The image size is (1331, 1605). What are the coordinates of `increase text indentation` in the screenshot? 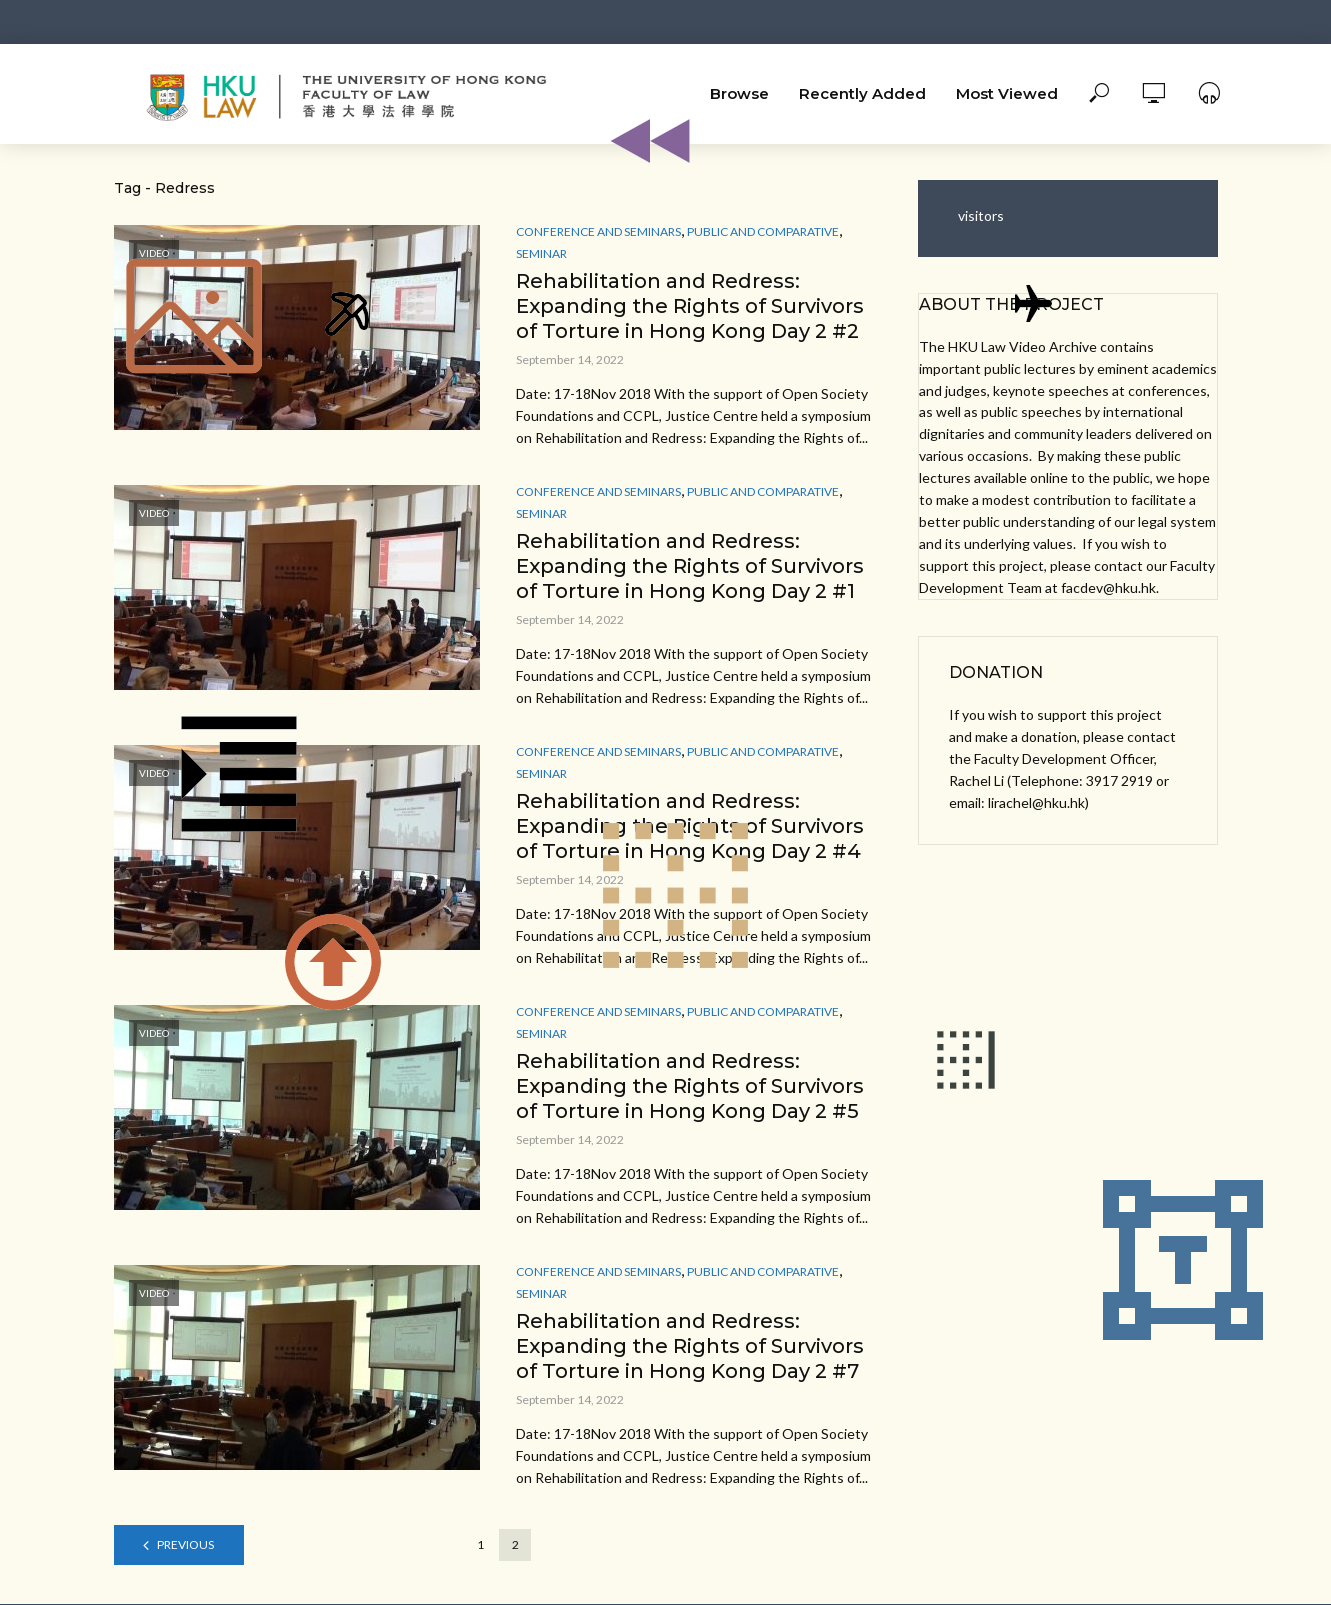 It's located at (239, 774).